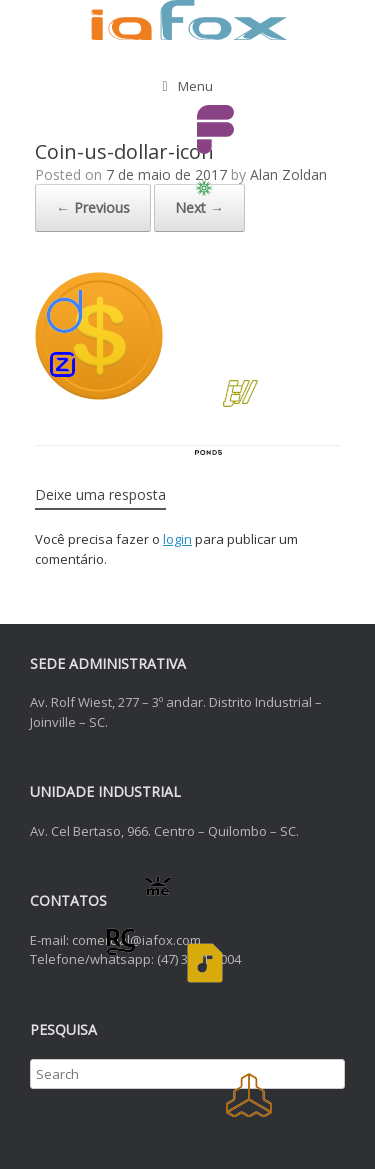 The height and width of the screenshot is (1169, 375). Describe the element at coordinates (204, 188) in the screenshot. I see `knex.js database query builder` at that location.